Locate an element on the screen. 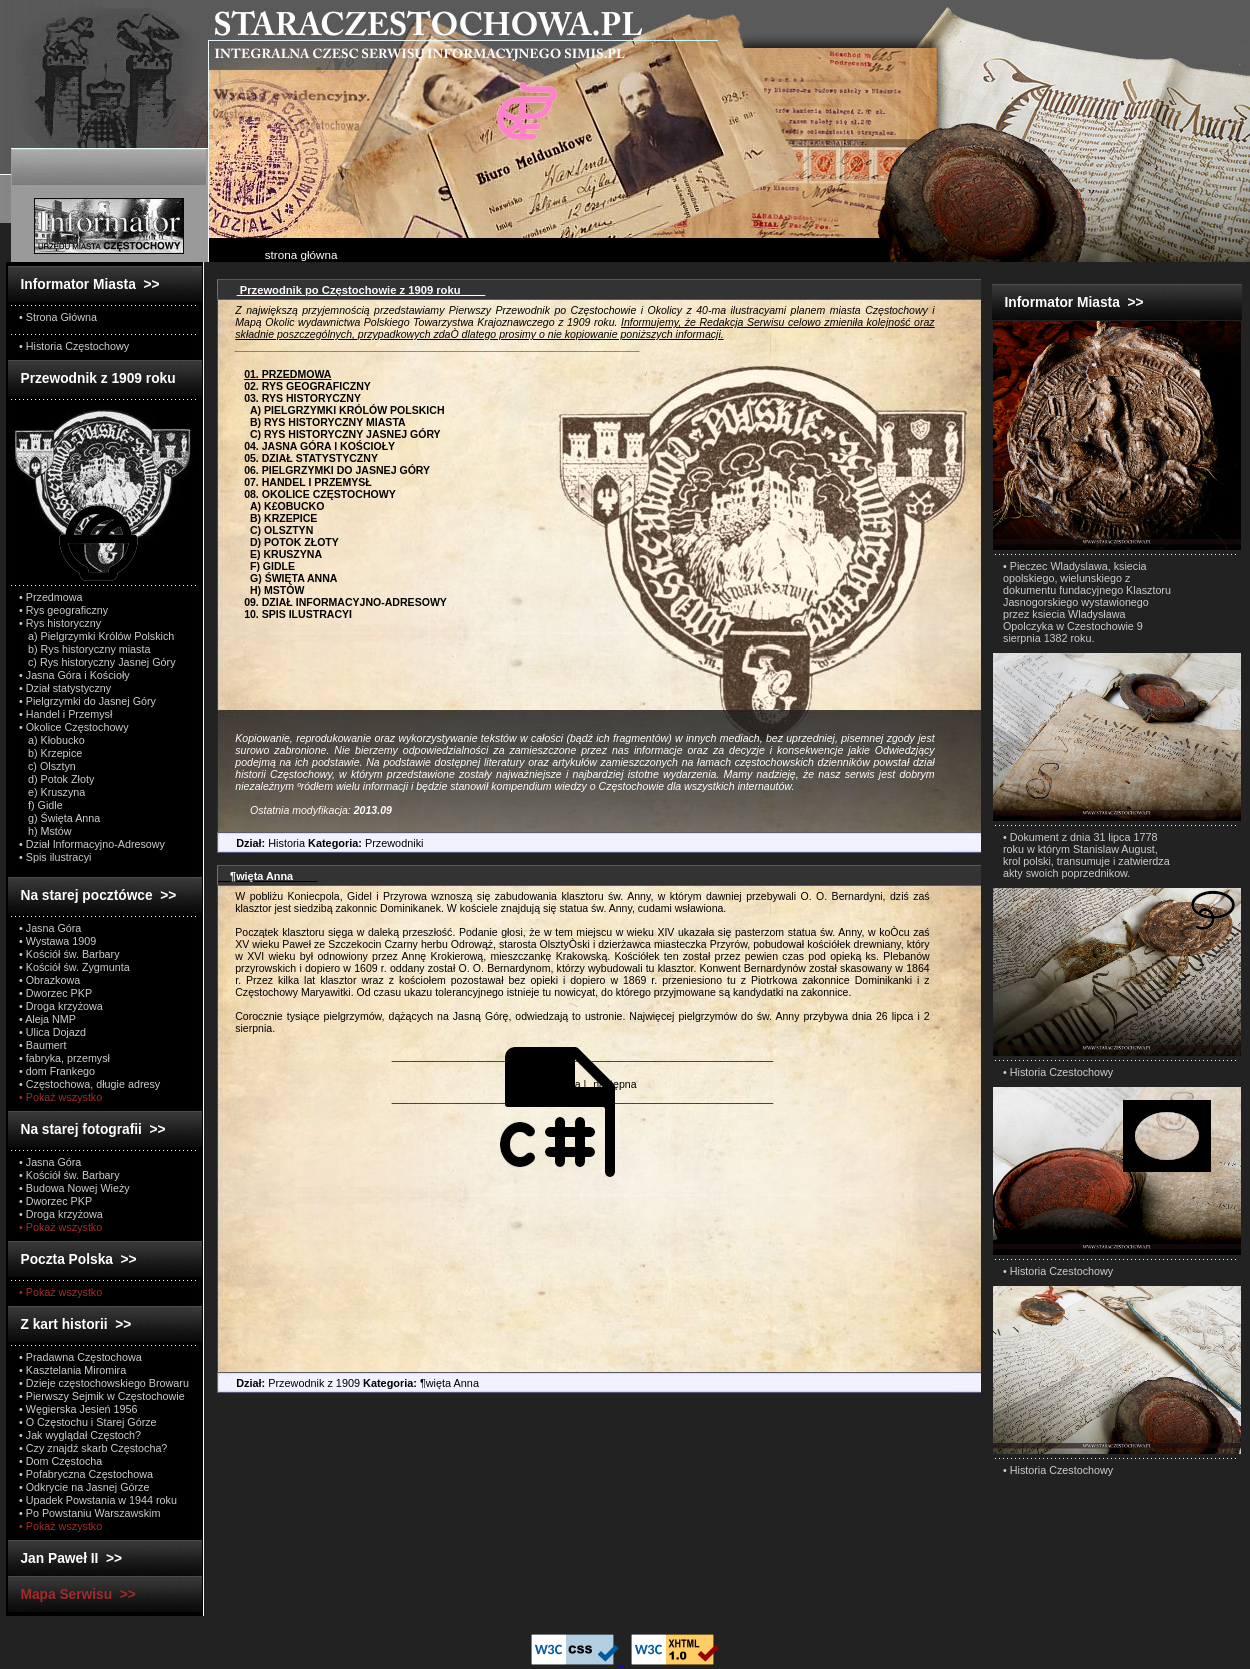  select shrimp or shellfish as a food preference is located at coordinates (527, 112).